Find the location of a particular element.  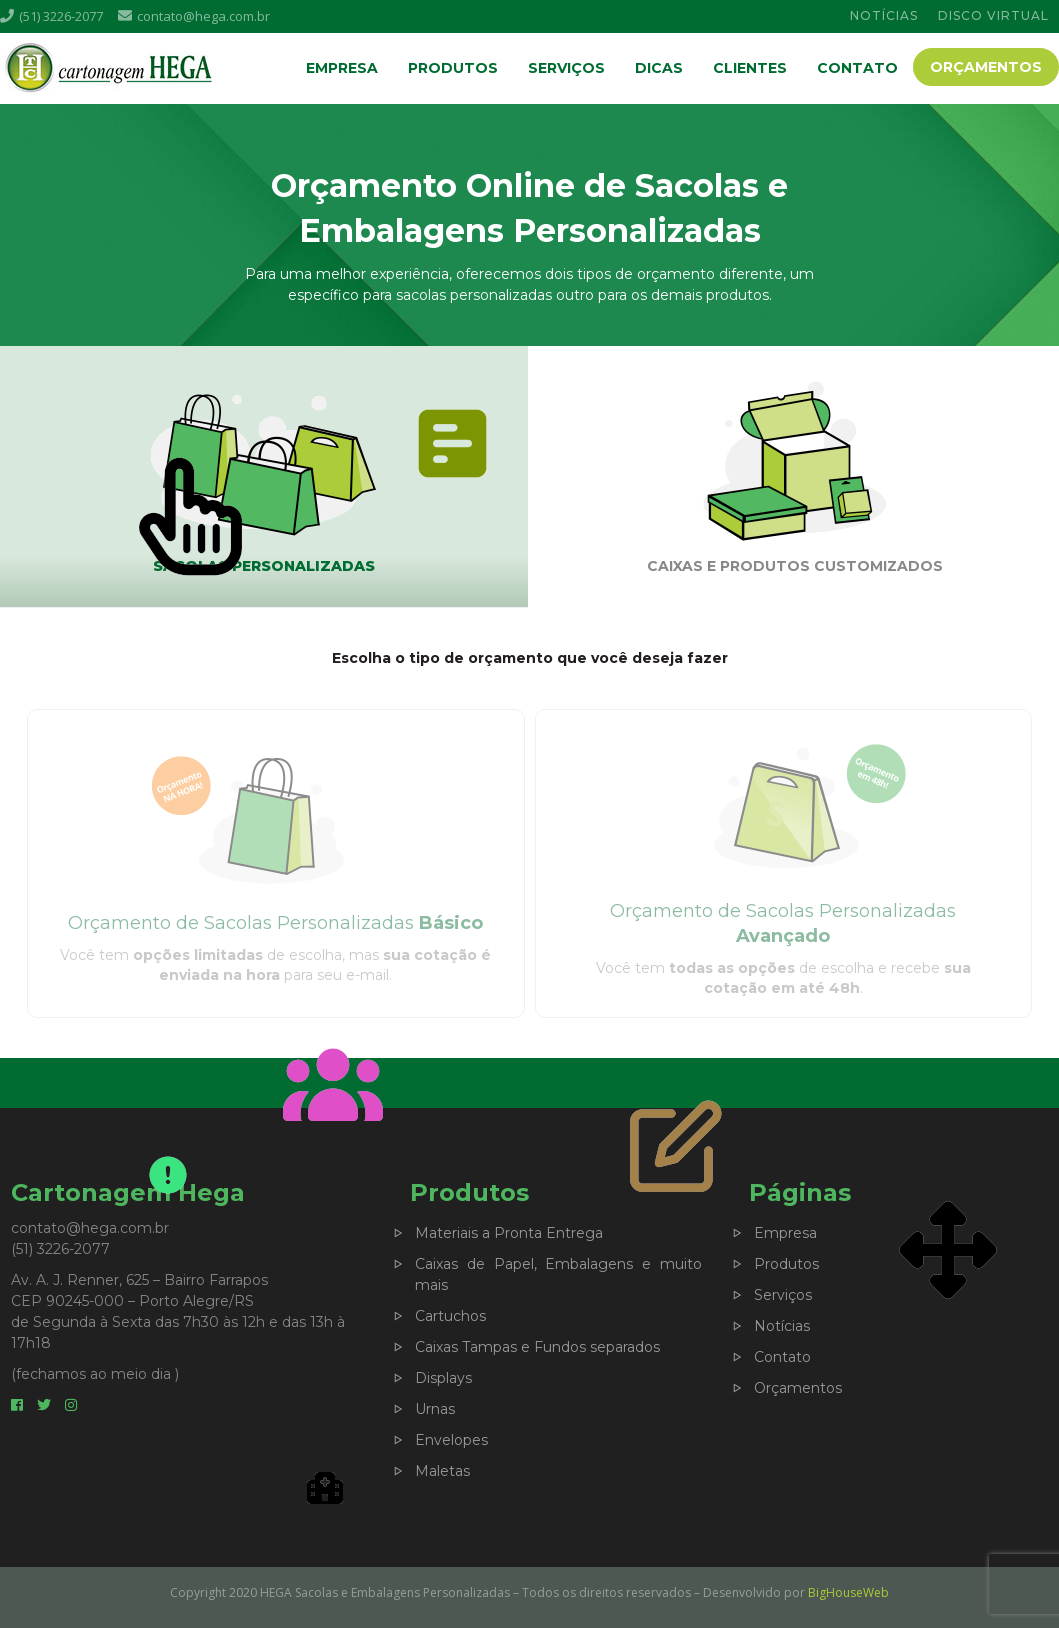

indicates a warning or alert requiring attention is located at coordinates (168, 1175).